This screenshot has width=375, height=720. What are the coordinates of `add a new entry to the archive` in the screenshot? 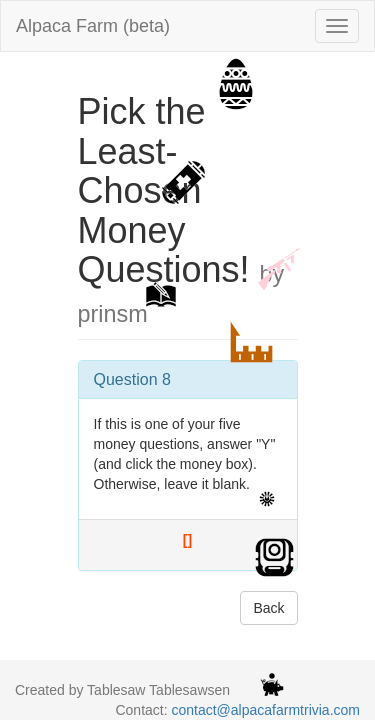 It's located at (161, 296).